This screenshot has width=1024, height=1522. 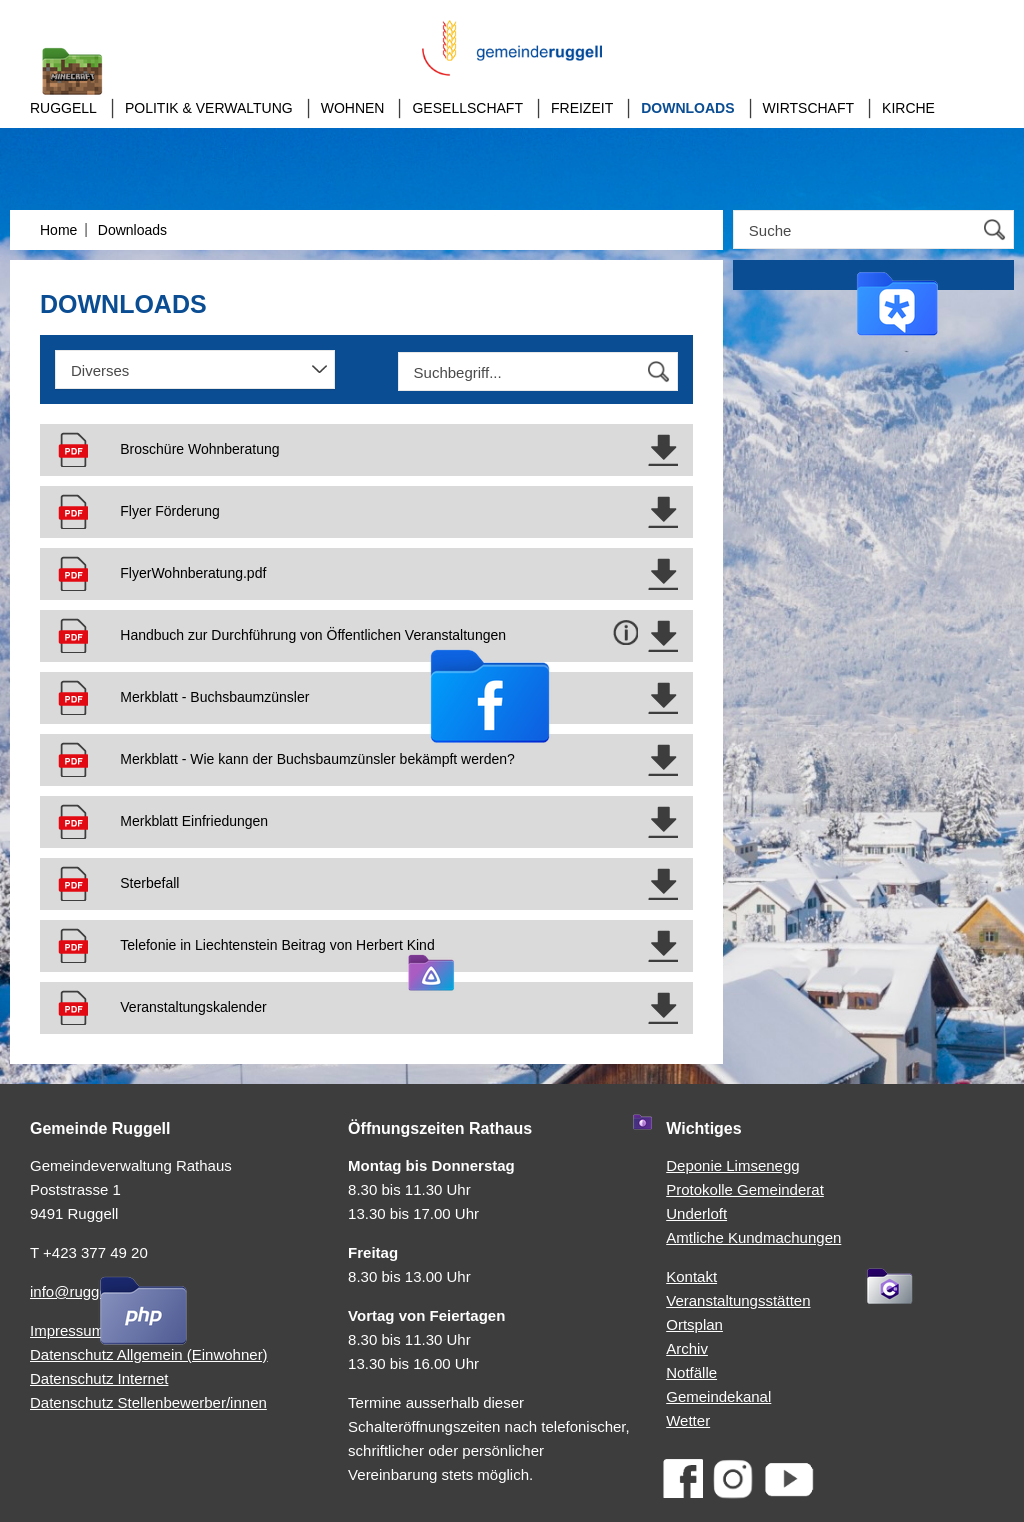 I want to click on open Tim messaging app folder, so click(x=897, y=306).